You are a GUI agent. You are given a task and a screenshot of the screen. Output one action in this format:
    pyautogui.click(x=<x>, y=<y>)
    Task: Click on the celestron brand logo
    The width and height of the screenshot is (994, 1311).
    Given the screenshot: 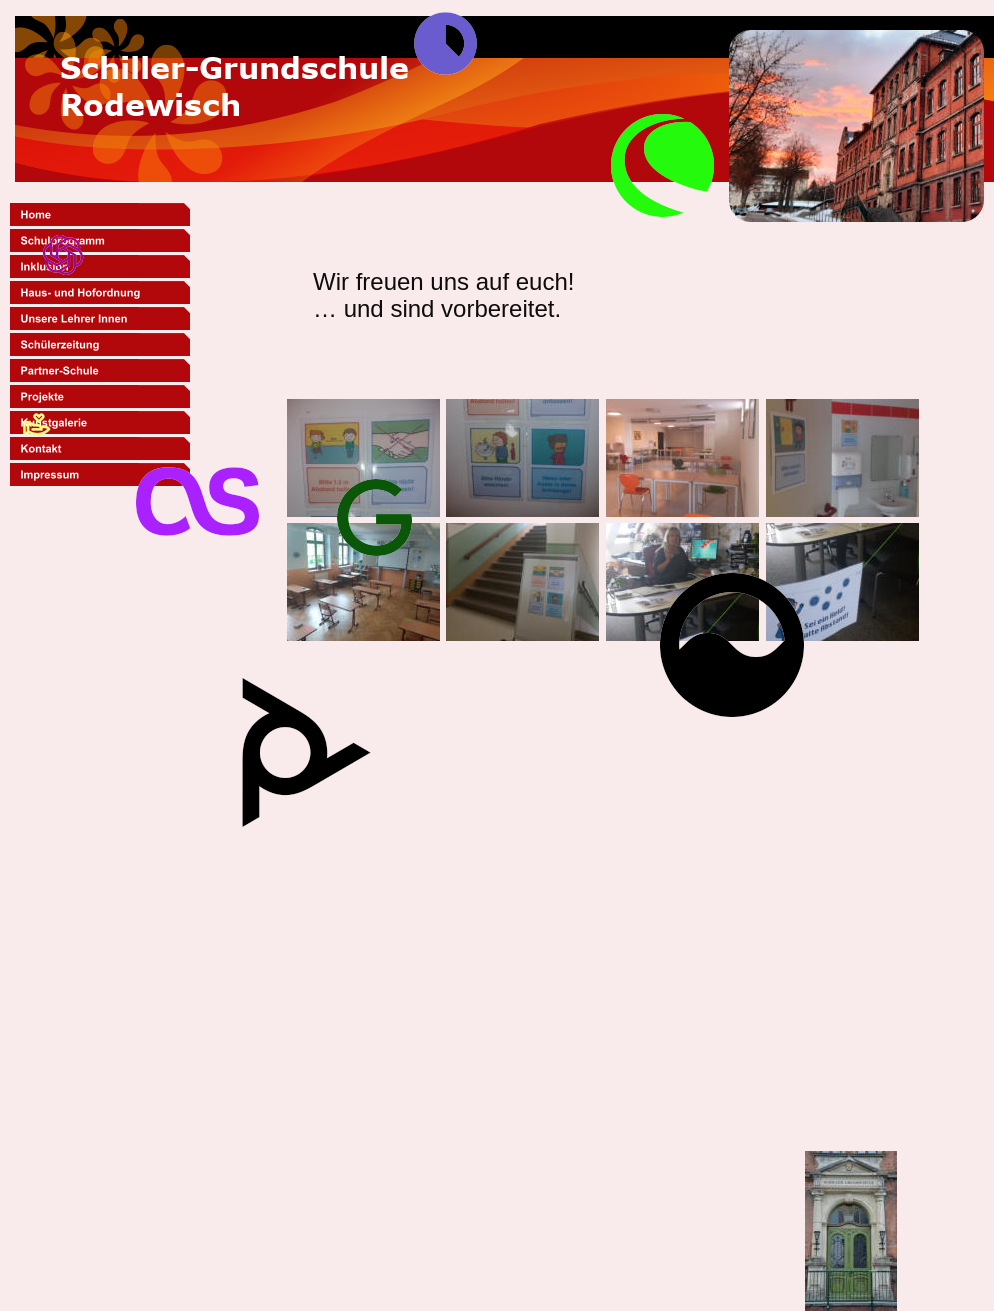 What is the action you would take?
    pyautogui.click(x=662, y=165)
    